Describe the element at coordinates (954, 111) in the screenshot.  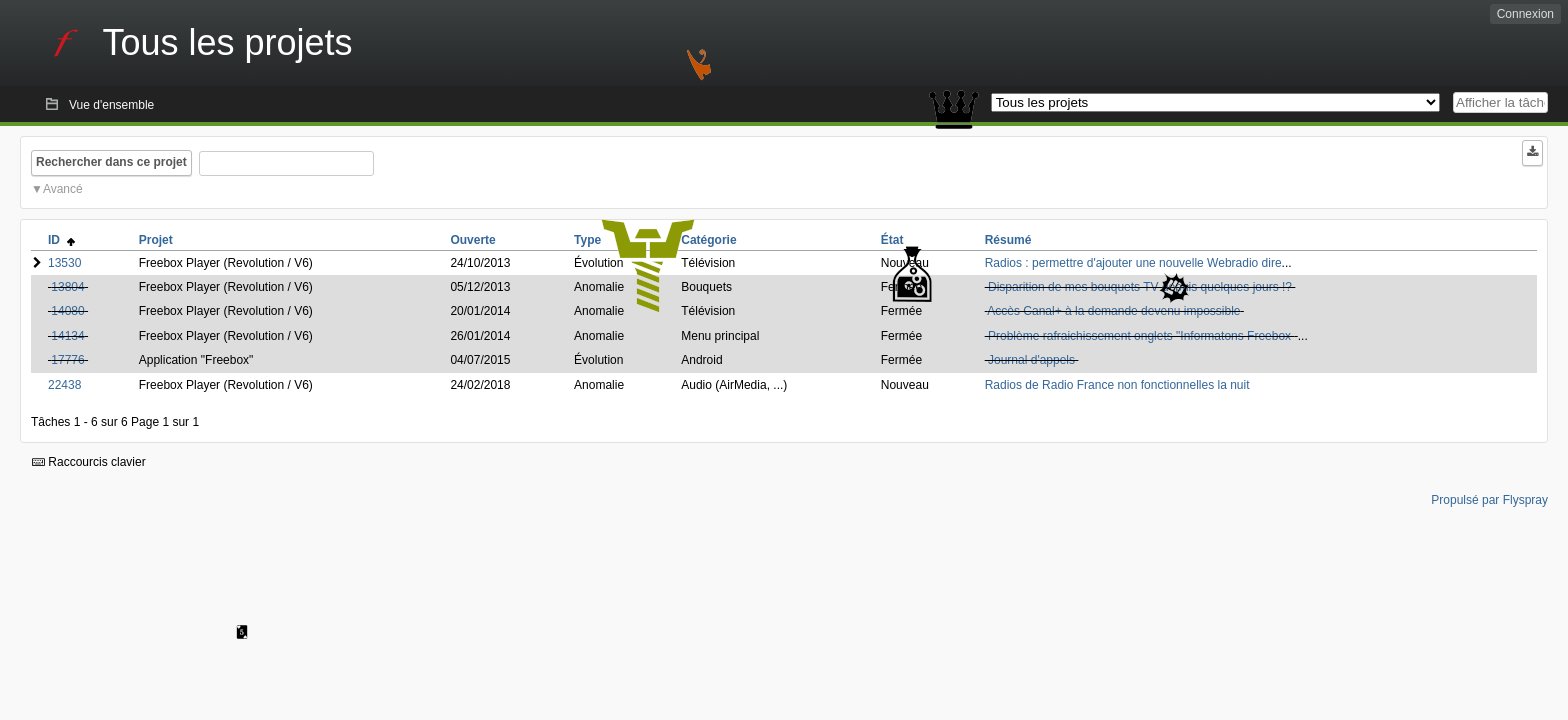
I see `indicates premium or VIP membership status` at that location.